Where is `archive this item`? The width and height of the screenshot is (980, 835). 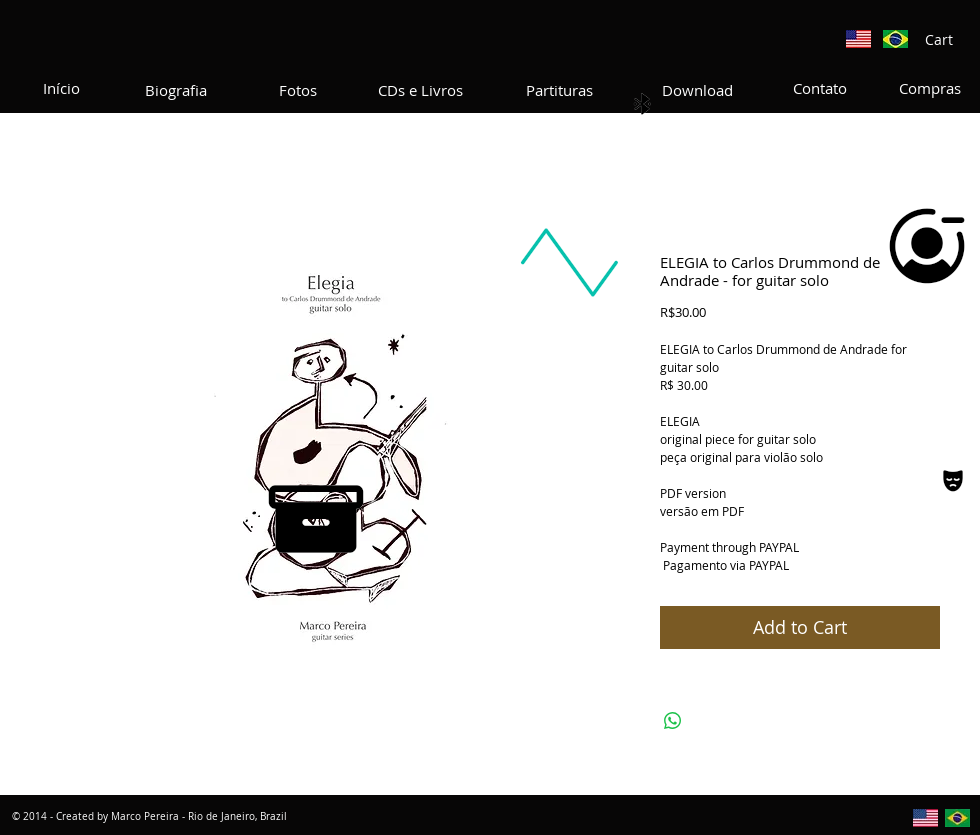 archive this item is located at coordinates (316, 519).